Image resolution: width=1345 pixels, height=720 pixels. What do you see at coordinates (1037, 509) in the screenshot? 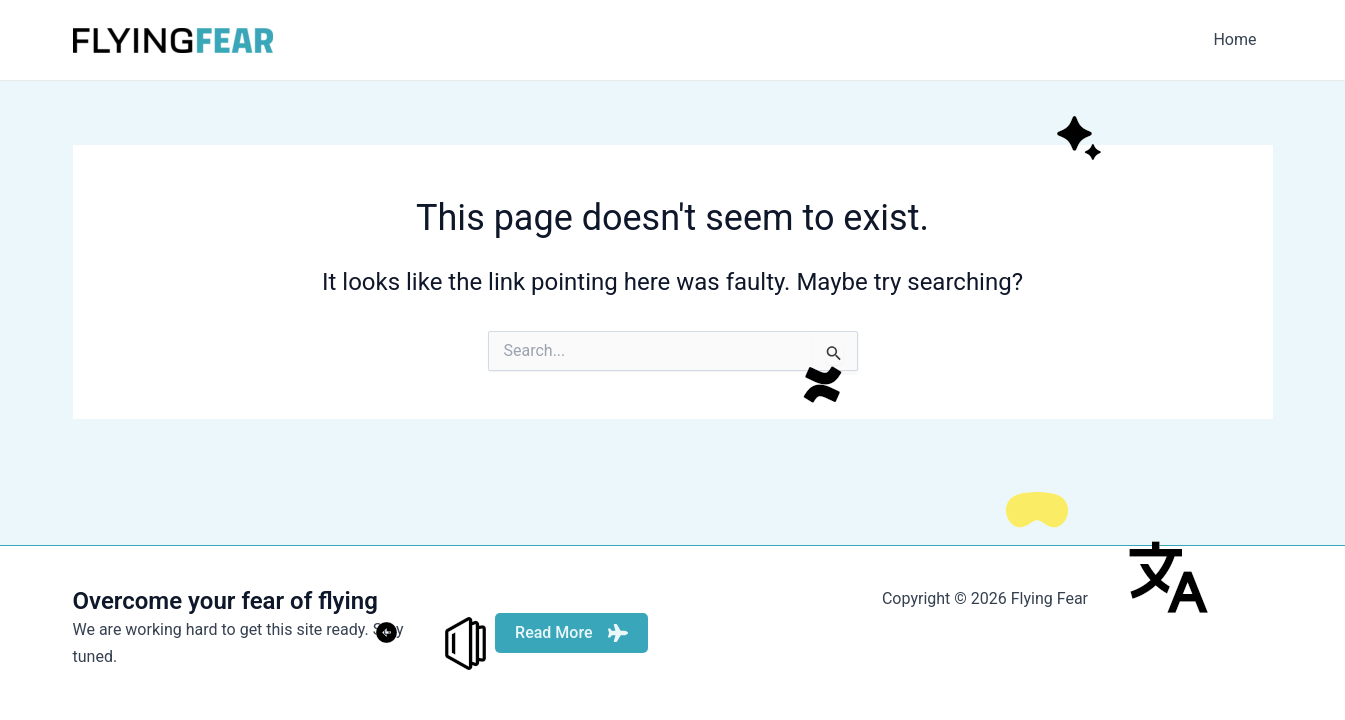
I see `access virtual reality or immersive mode` at bounding box center [1037, 509].